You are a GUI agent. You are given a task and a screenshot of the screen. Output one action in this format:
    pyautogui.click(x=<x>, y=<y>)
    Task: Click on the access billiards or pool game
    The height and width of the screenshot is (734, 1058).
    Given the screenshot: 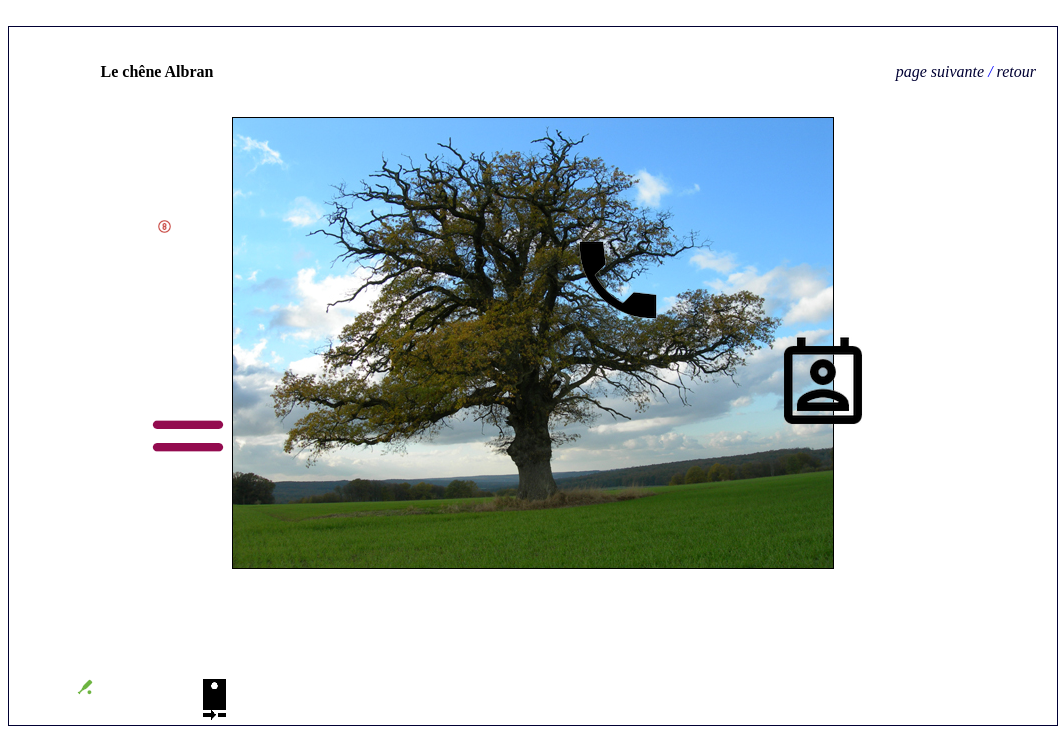 What is the action you would take?
    pyautogui.click(x=164, y=226)
    